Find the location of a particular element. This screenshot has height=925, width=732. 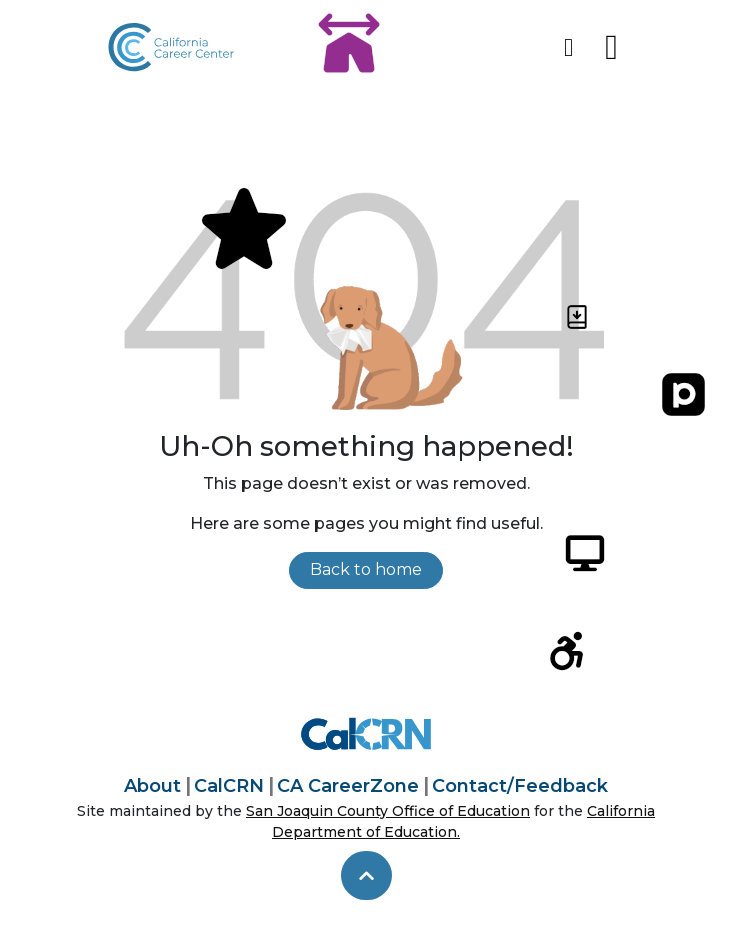

indicates wheelchair accessible route or facility is located at coordinates (567, 651).